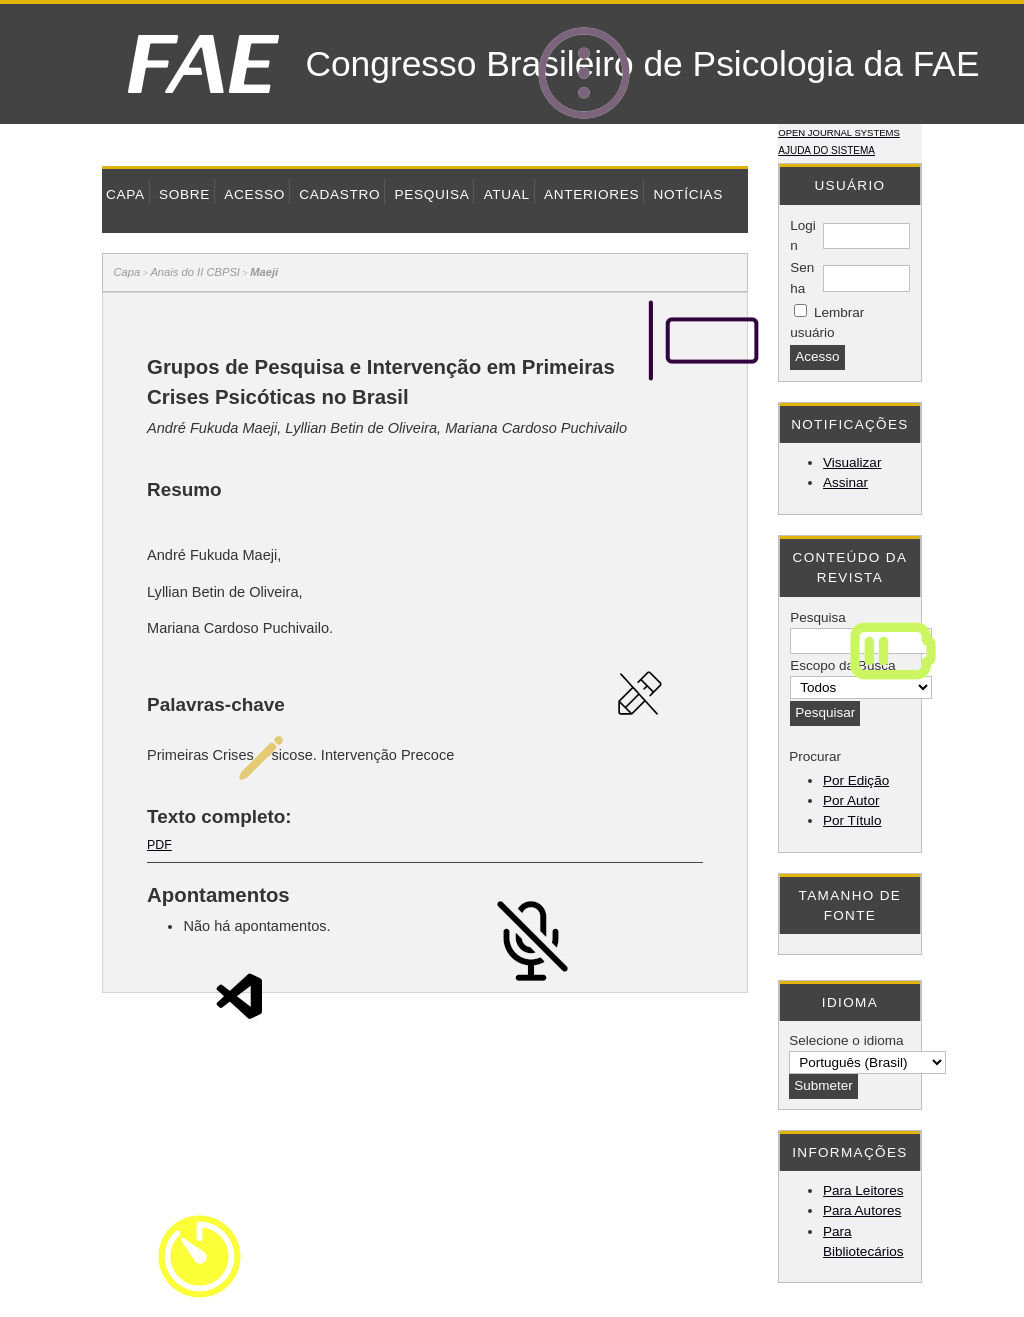 The image size is (1024, 1317). I want to click on editing is disabled or unavailable, so click(639, 694).